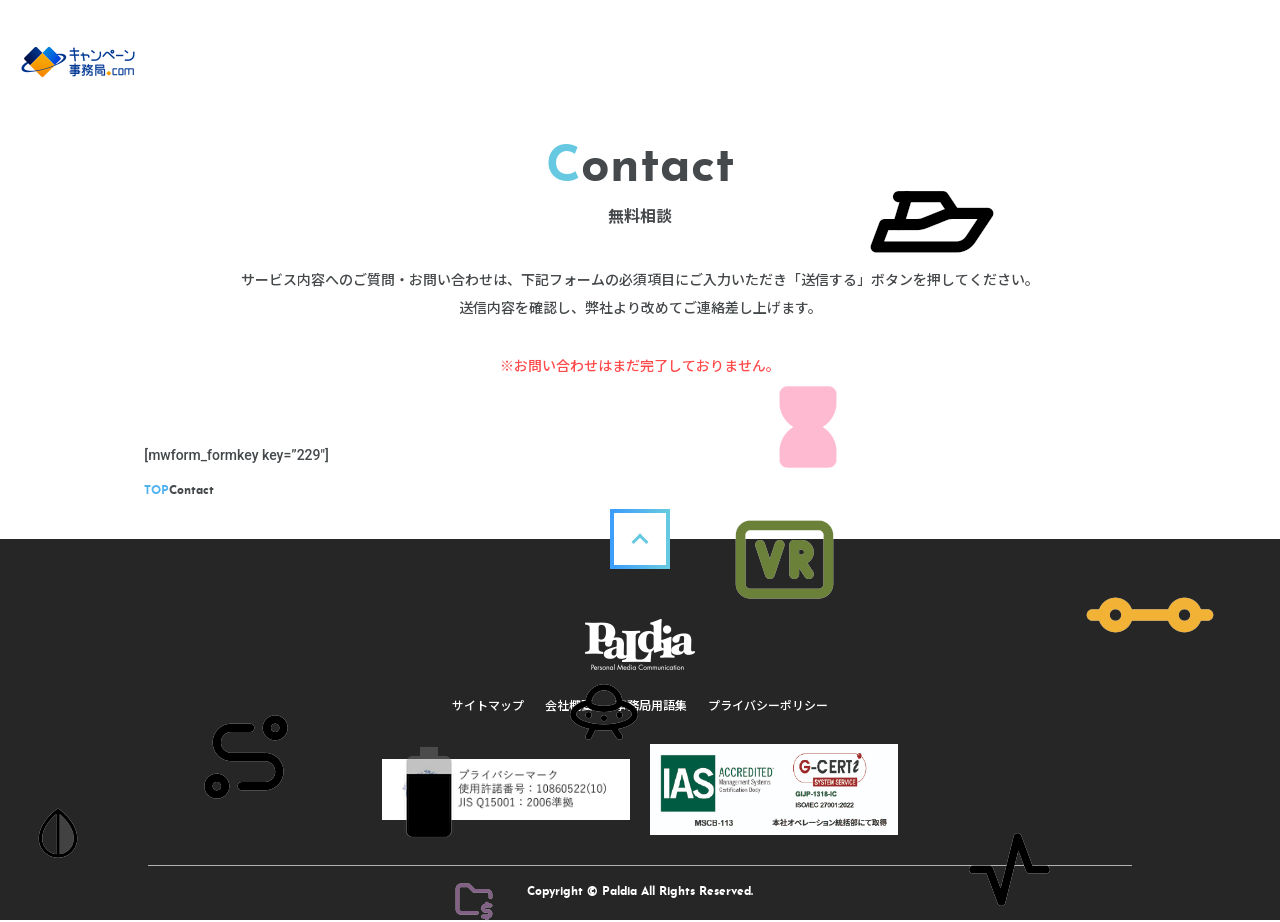 The width and height of the screenshot is (1280, 922). Describe the element at coordinates (429, 792) in the screenshot. I see `indicates battery is at 90% charge` at that location.